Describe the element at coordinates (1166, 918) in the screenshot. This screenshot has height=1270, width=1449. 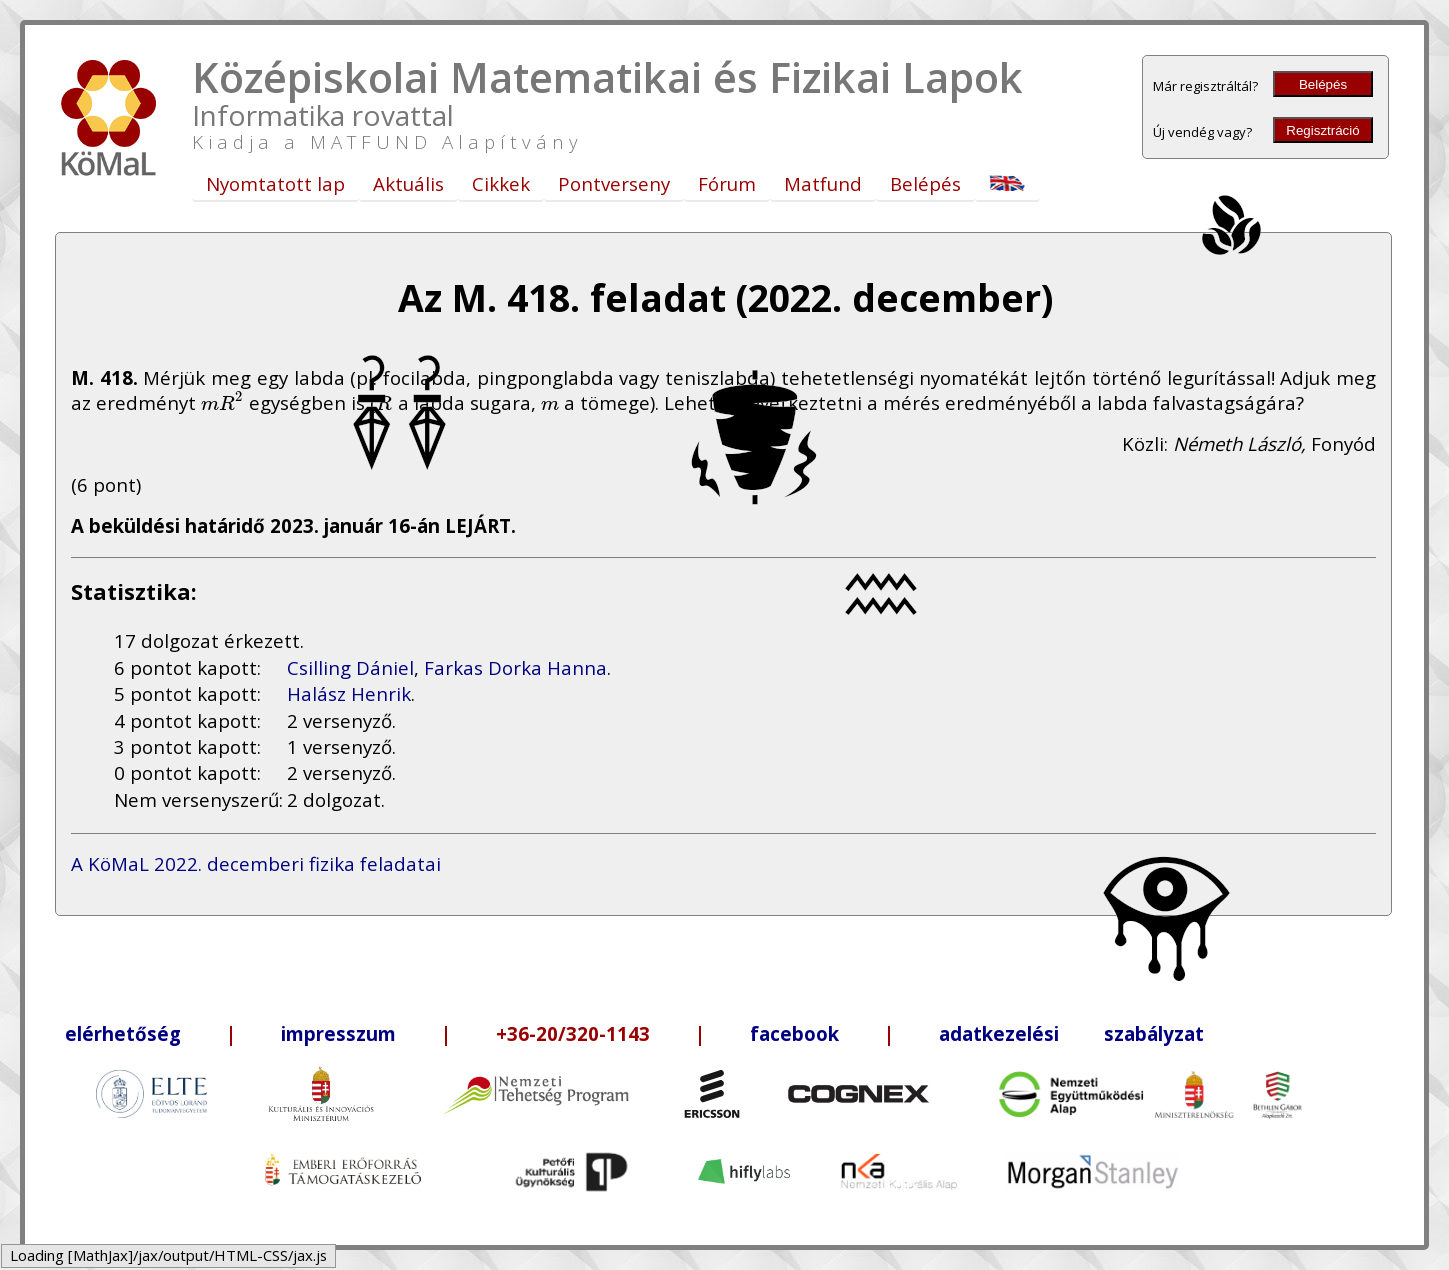
I see `indicates a horror or gore content warning` at that location.